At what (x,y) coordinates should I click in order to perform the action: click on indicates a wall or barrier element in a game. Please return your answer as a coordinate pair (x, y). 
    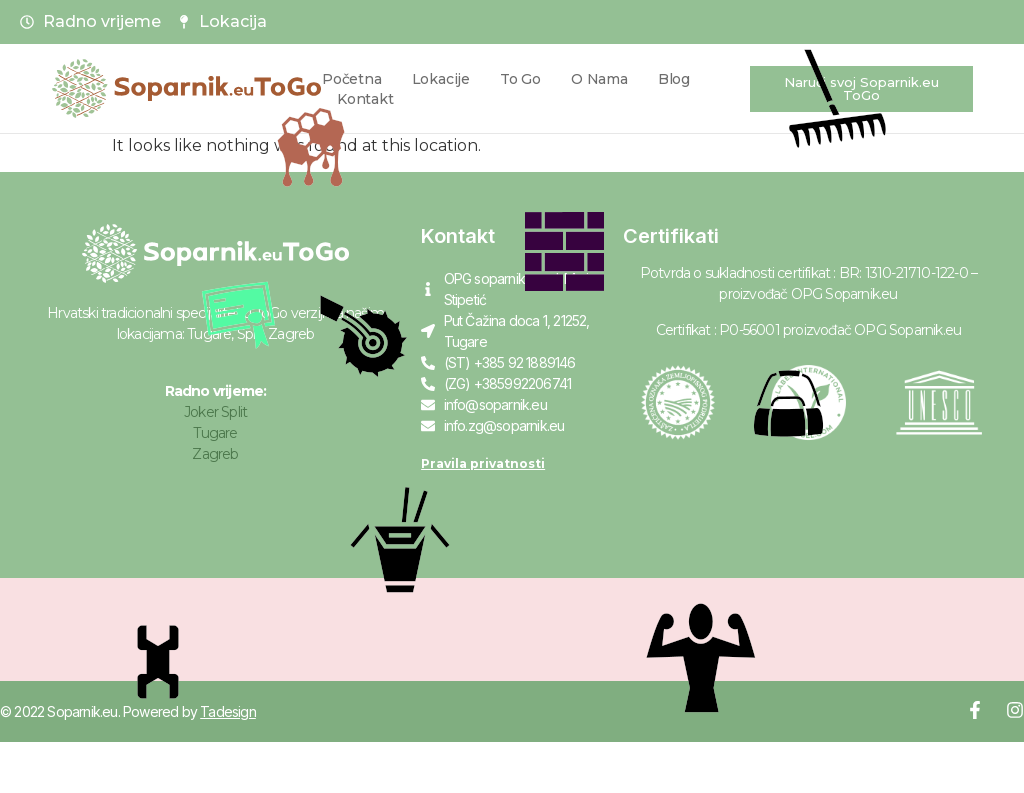
    Looking at the image, I should click on (564, 251).